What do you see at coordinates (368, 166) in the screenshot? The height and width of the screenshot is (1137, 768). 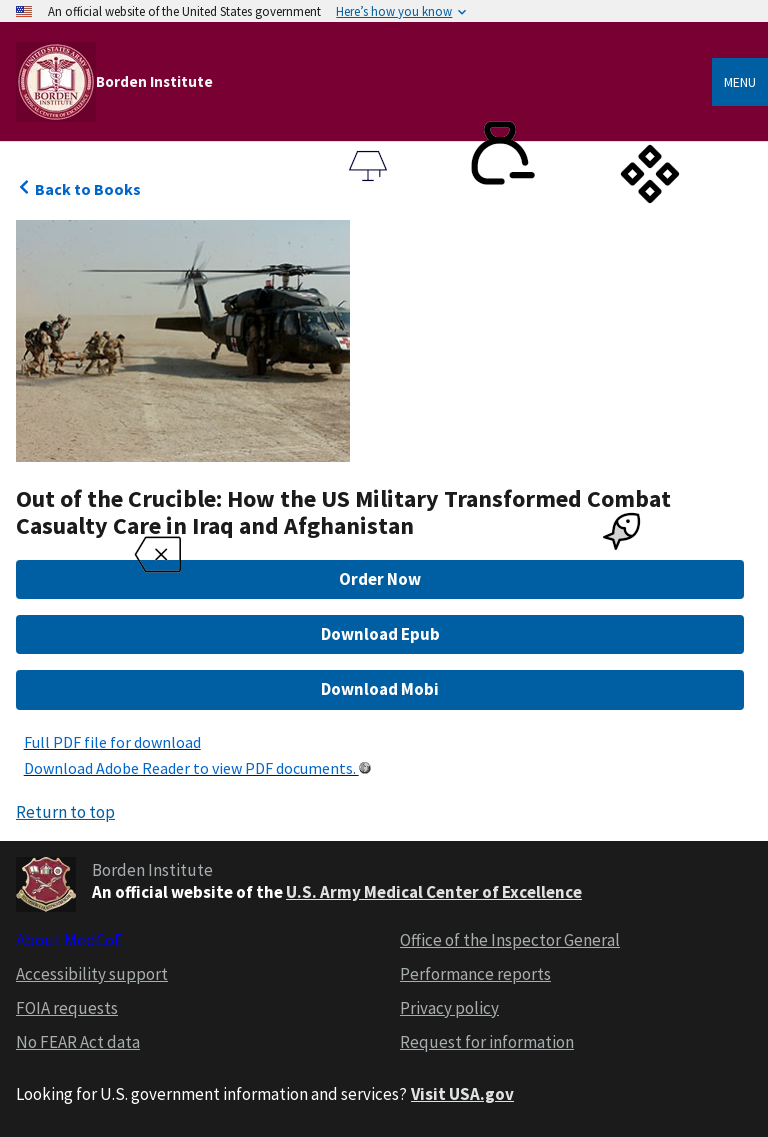 I see `toggle desk lamp or reading light` at bounding box center [368, 166].